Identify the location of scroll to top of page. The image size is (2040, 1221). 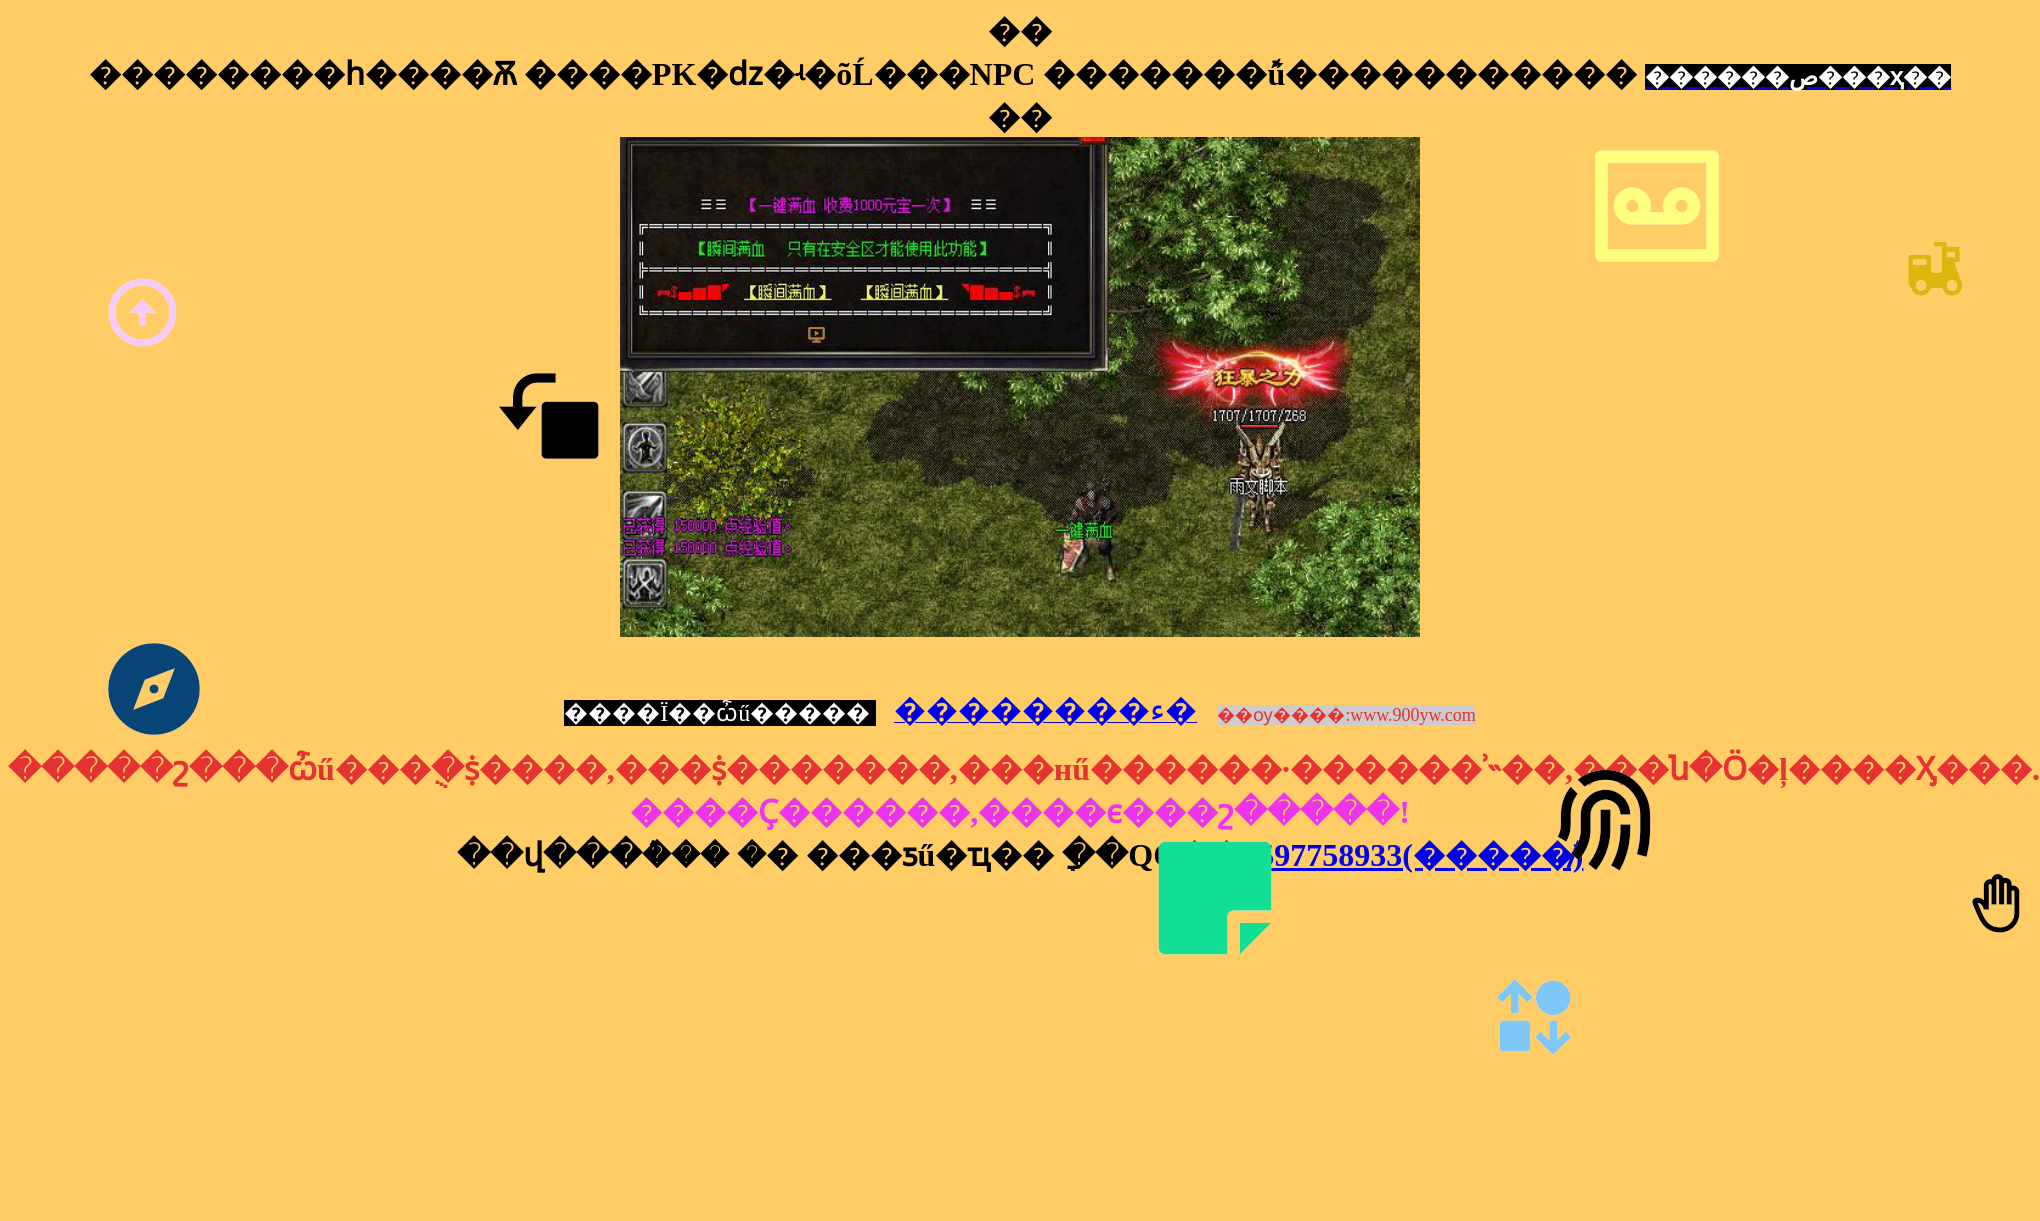
(142, 312).